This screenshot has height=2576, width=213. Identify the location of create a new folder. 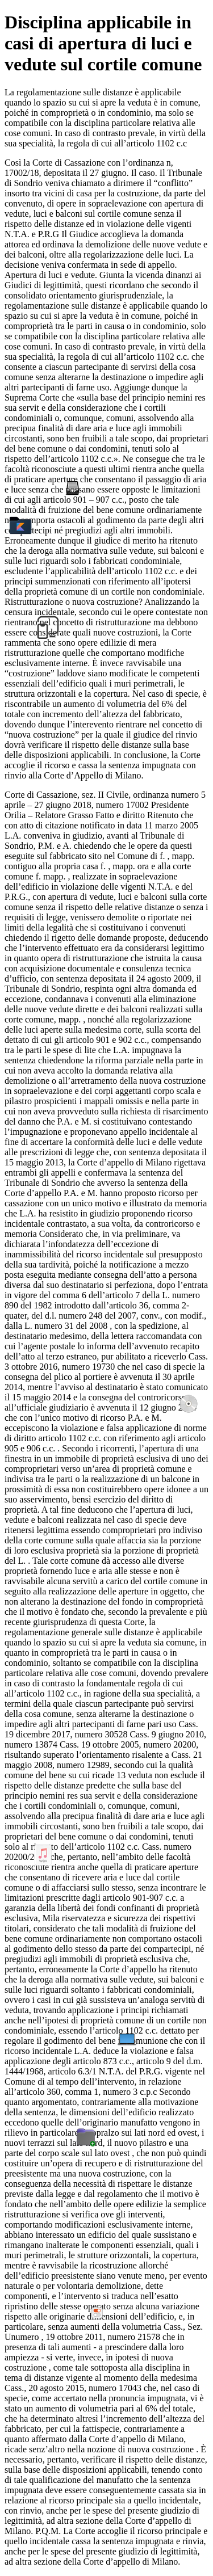
(86, 2137).